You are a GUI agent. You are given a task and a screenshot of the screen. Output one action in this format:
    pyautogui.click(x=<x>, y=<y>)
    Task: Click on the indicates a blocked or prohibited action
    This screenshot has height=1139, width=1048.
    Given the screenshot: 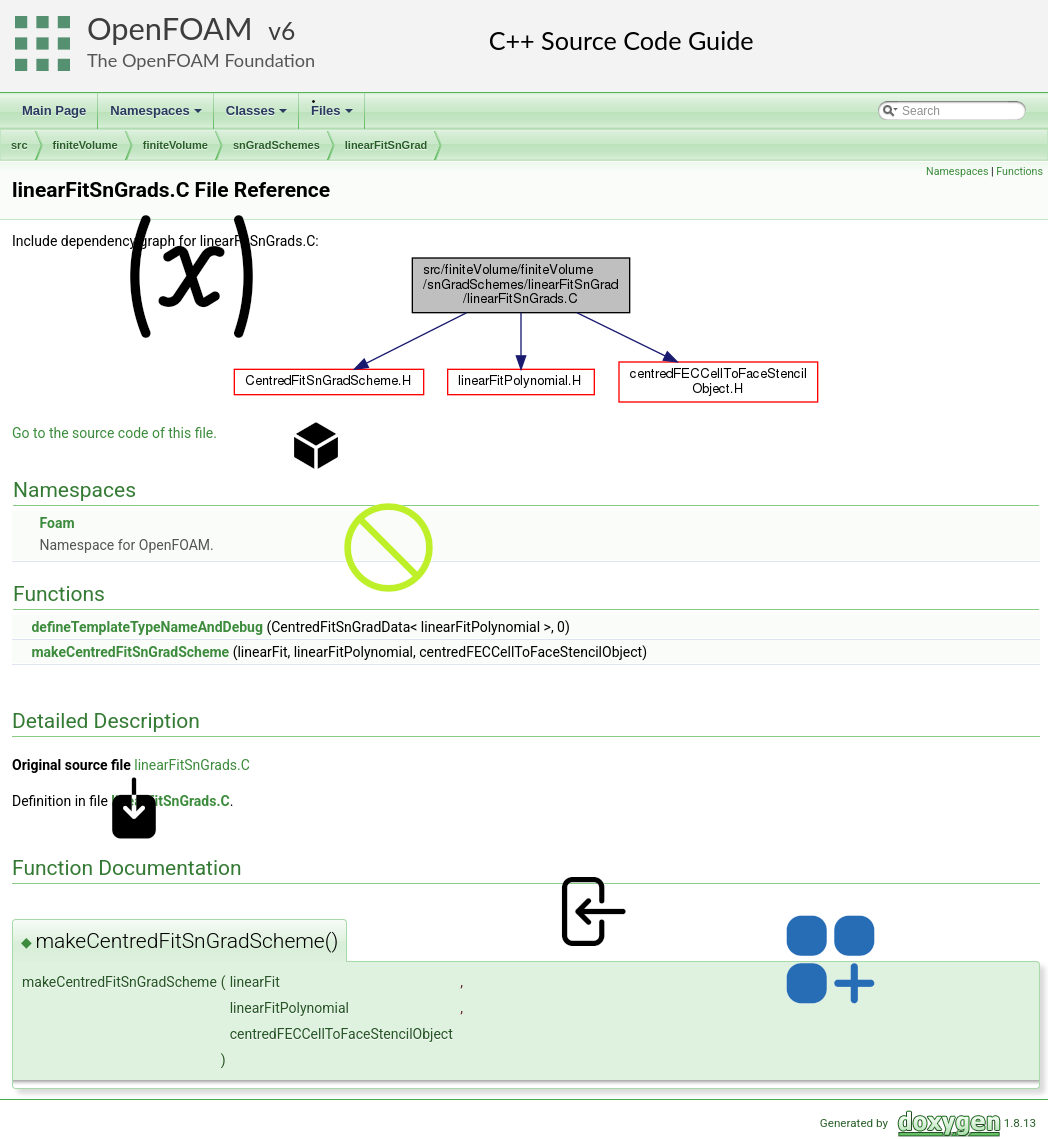 What is the action you would take?
    pyautogui.click(x=388, y=547)
    